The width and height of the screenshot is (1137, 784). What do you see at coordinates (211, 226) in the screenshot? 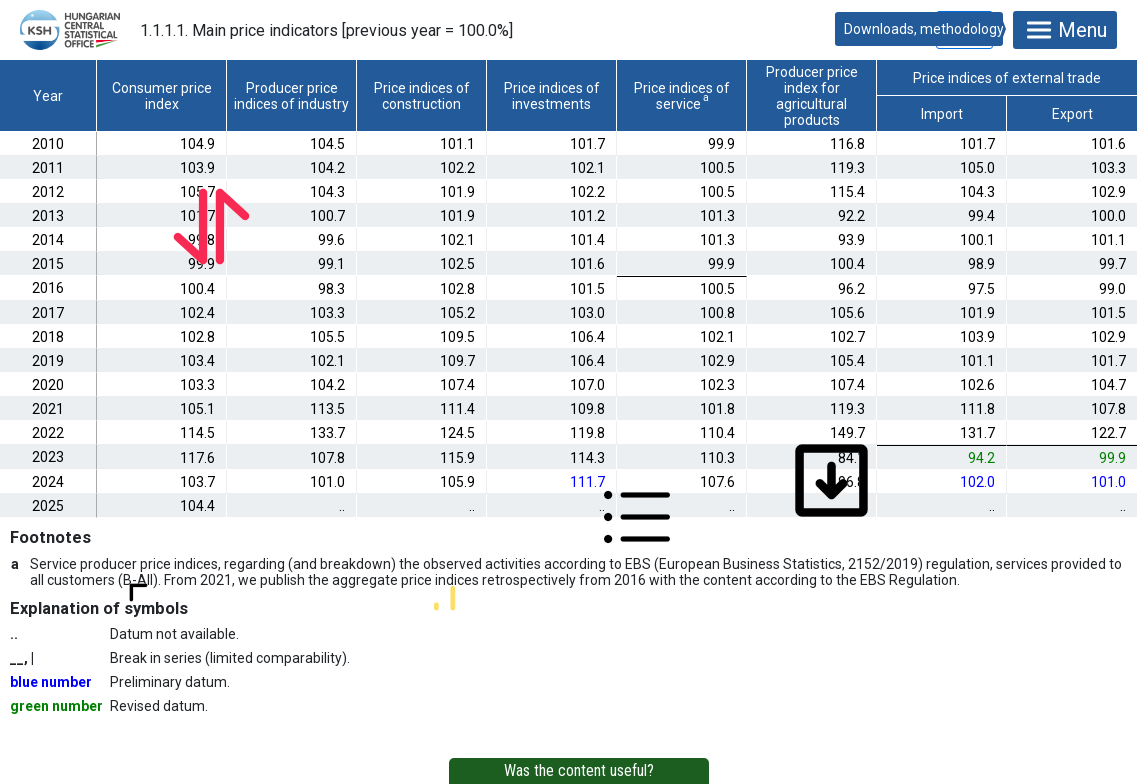
I see `transfer data between devices` at bounding box center [211, 226].